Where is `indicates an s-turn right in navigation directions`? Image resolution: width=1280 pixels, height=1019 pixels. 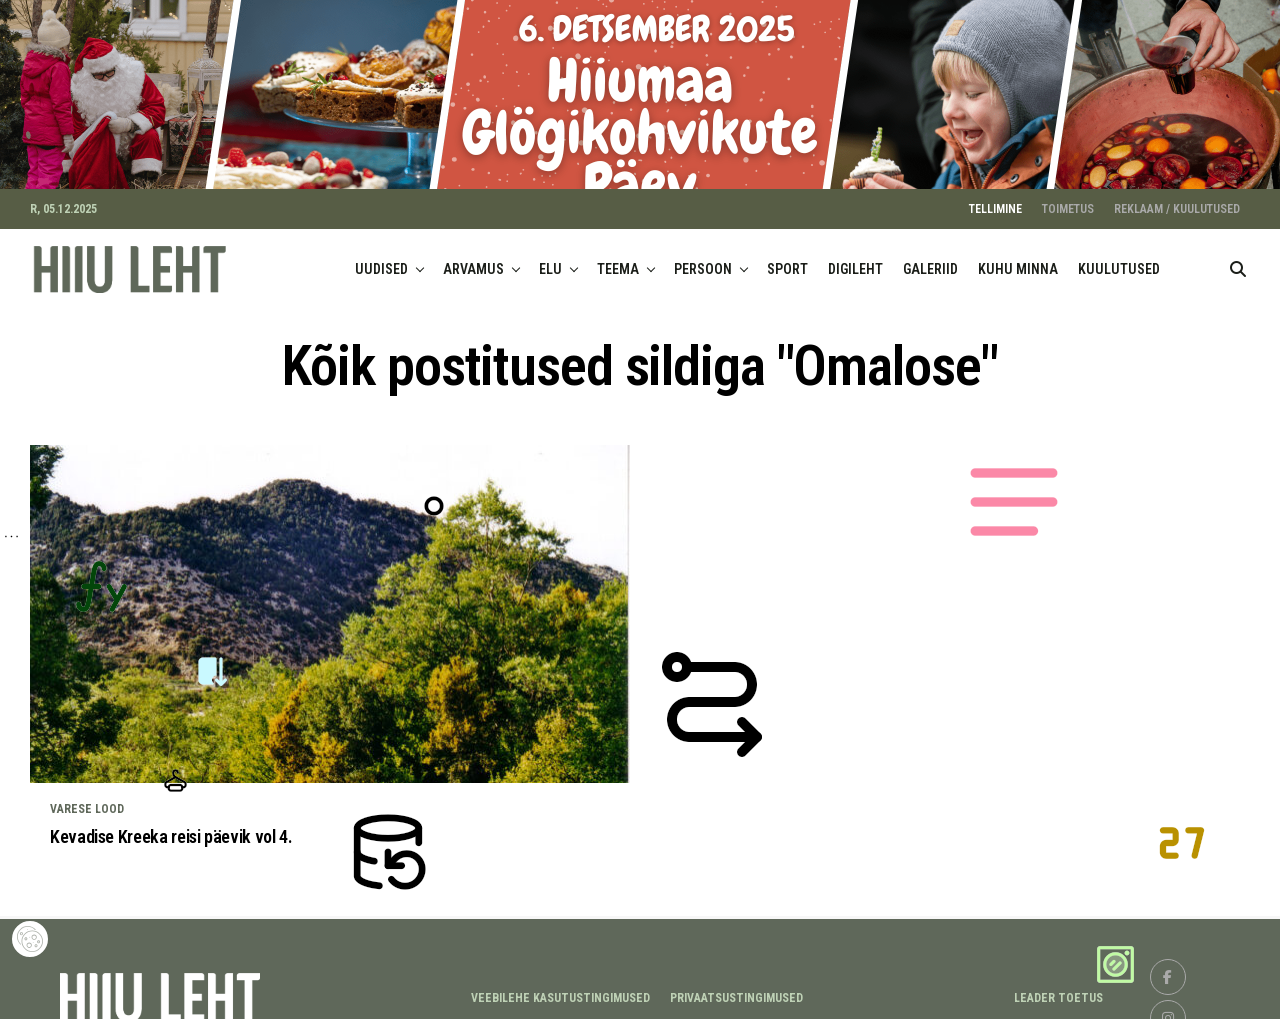 indicates an s-turn right in navigation directions is located at coordinates (712, 702).